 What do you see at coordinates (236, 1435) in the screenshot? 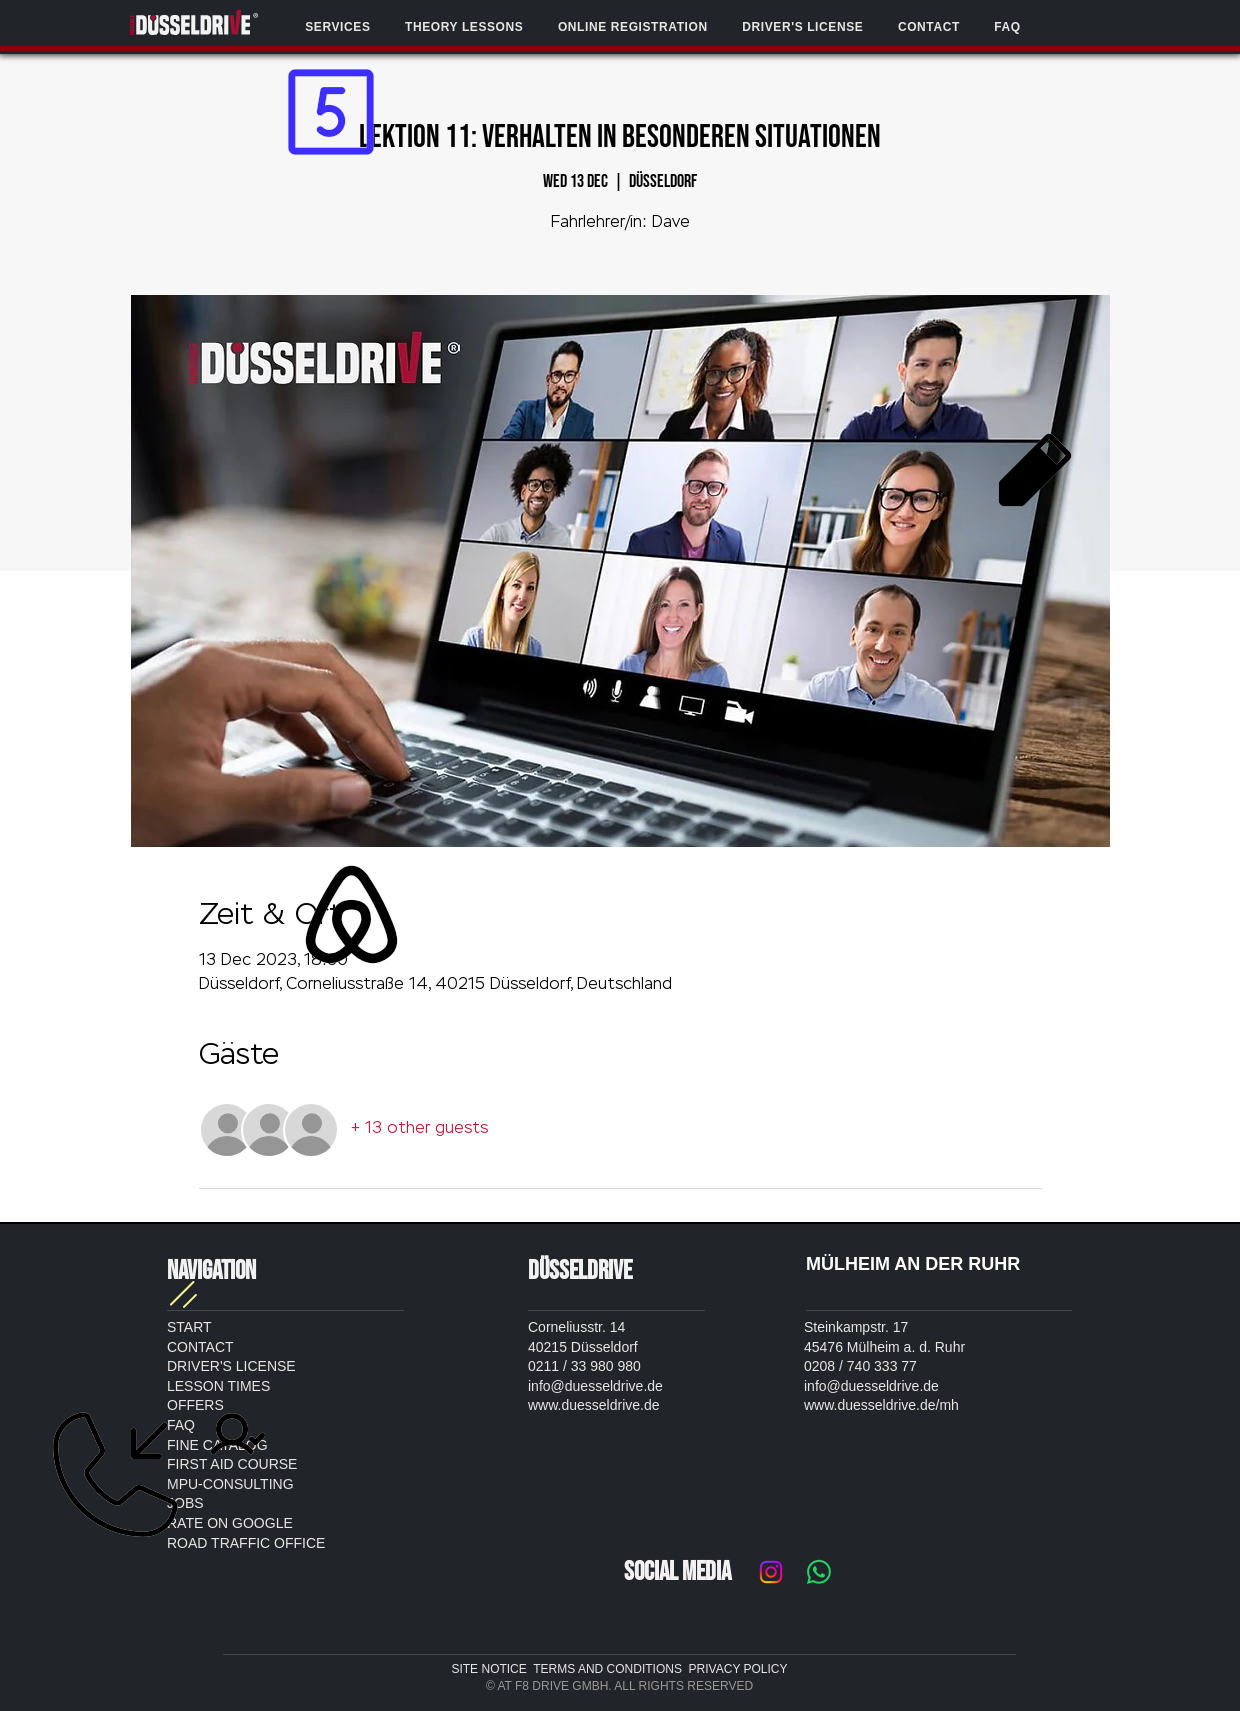
I see `user verified or approved` at bounding box center [236, 1435].